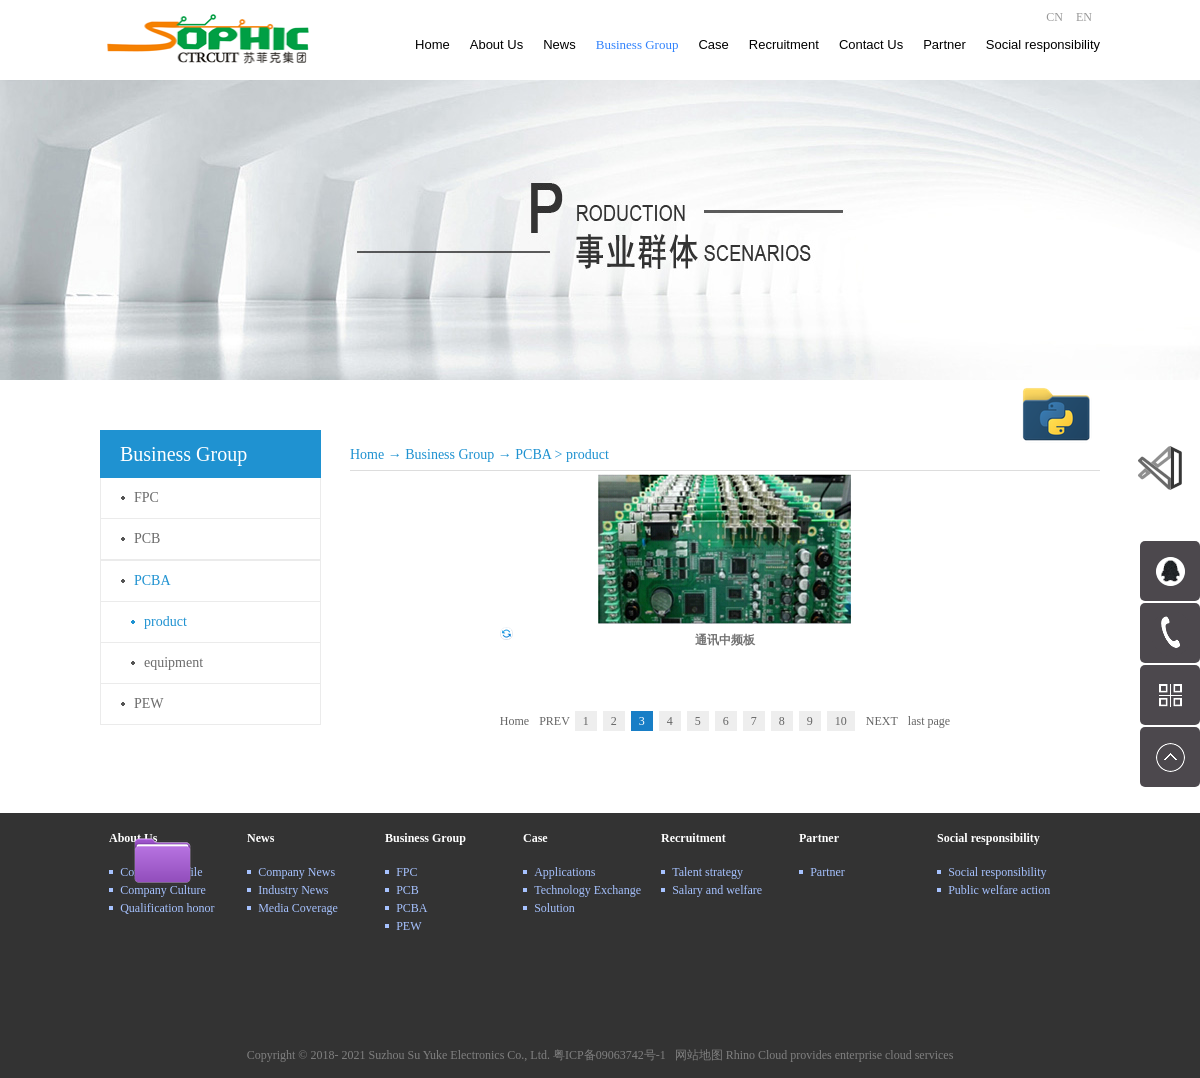 The width and height of the screenshot is (1200, 1078). Describe the element at coordinates (162, 860) in the screenshot. I see `open a folder to view its contents` at that location.